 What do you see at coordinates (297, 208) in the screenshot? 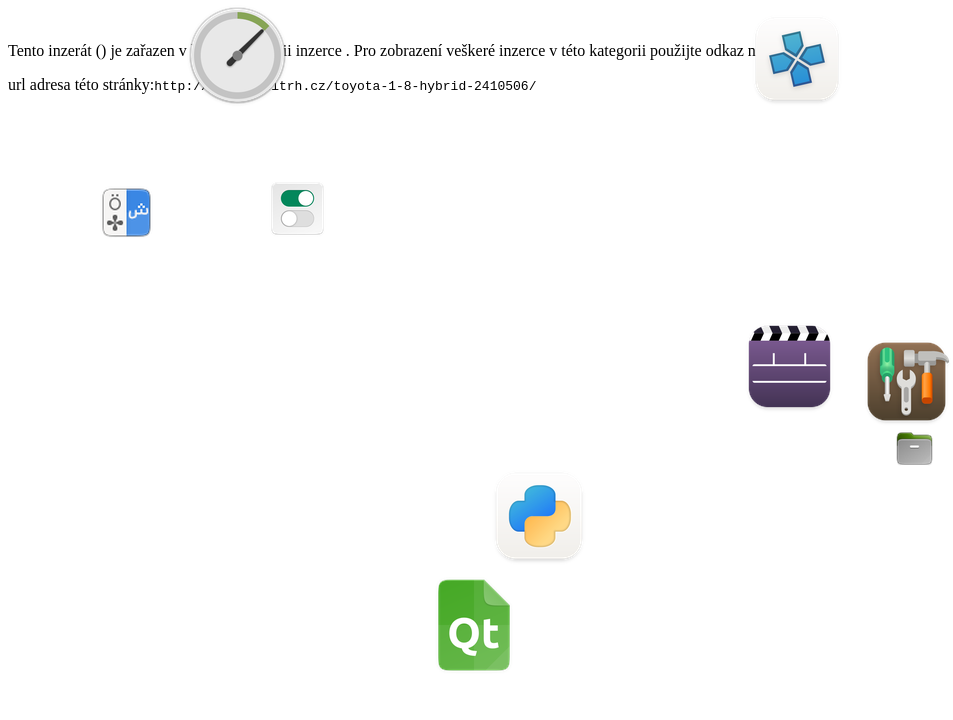
I see `open gnome tweaks settings application` at bounding box center [297, 208].